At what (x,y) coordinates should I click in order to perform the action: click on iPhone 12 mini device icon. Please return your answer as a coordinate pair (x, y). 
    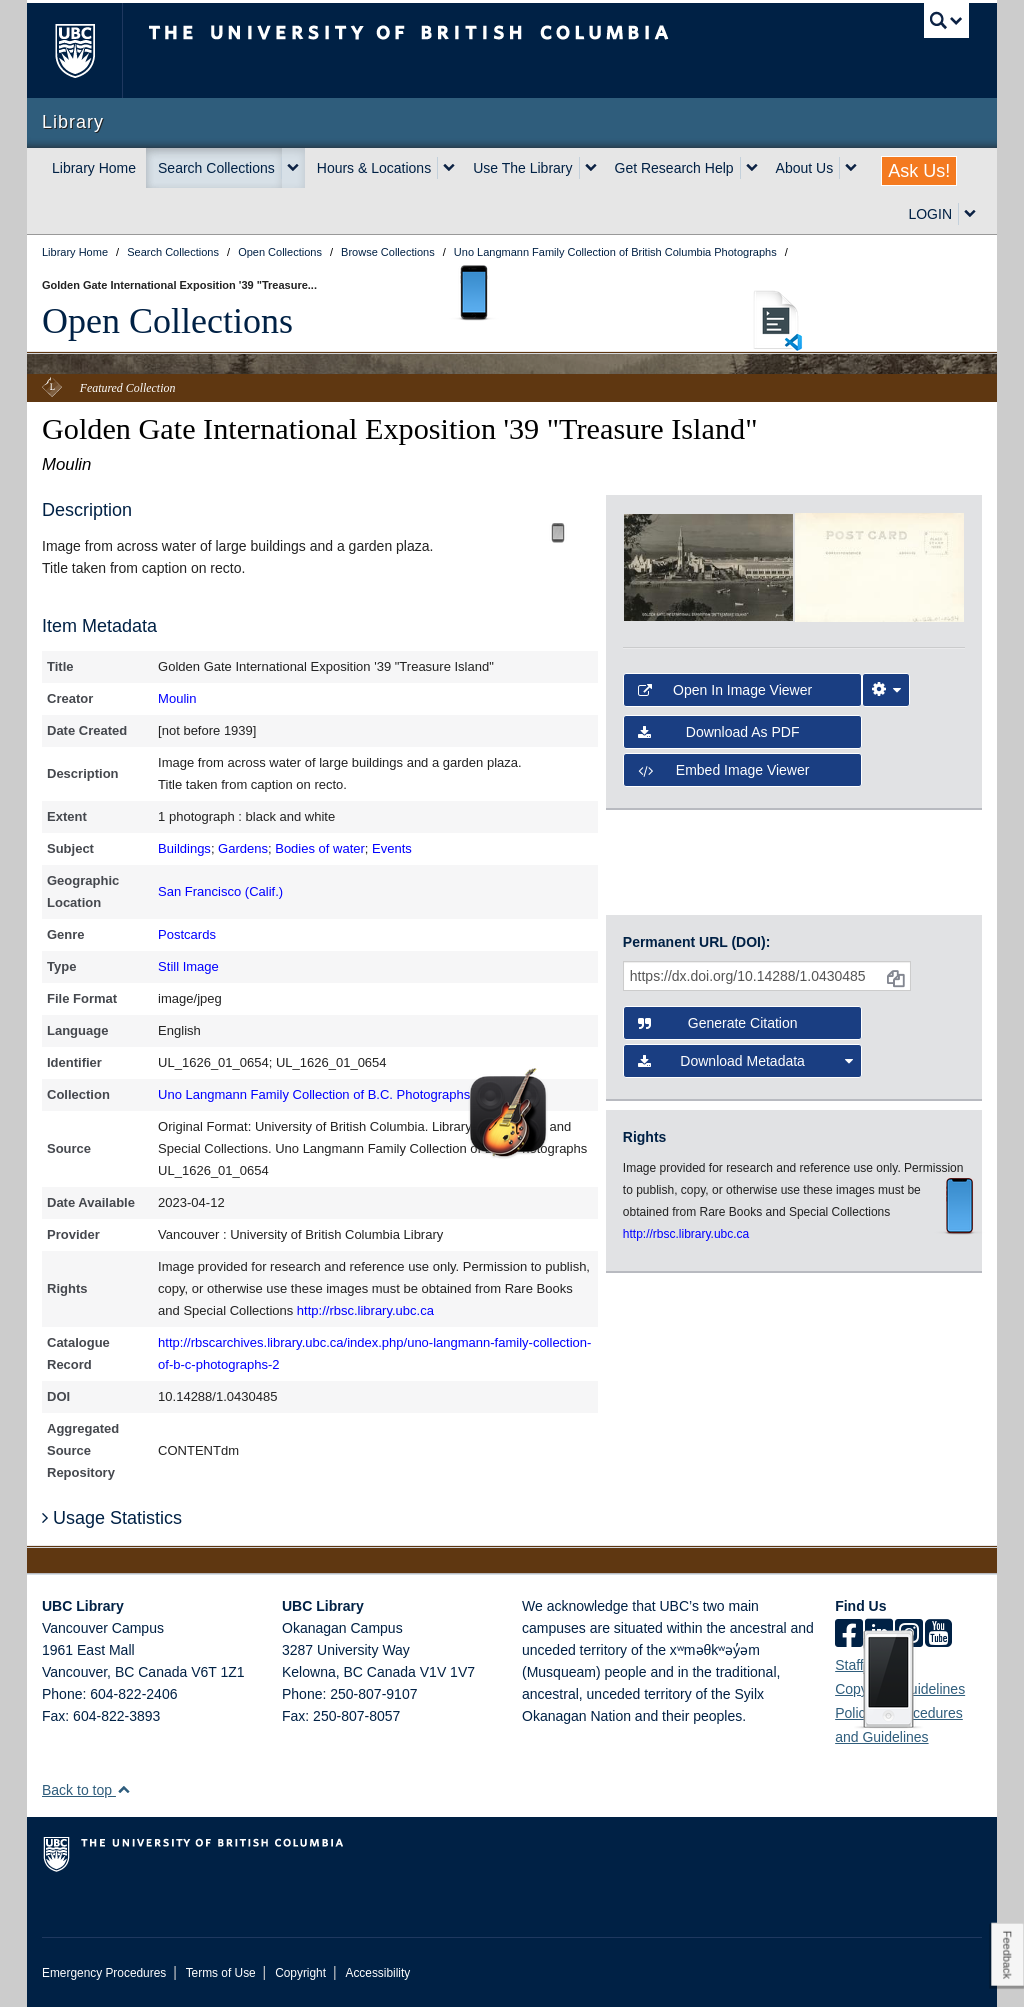
    Looking at the image, I should click on (959, 1206).